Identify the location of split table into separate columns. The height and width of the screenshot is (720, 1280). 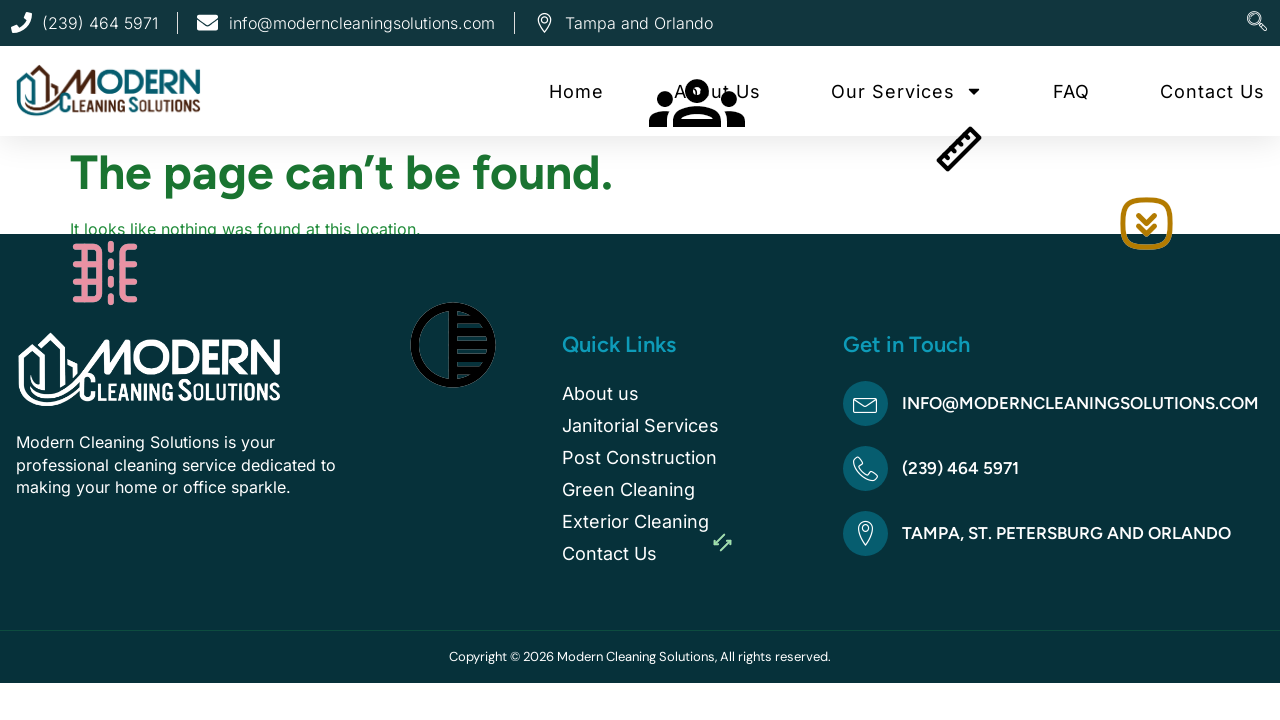
(105, 273).